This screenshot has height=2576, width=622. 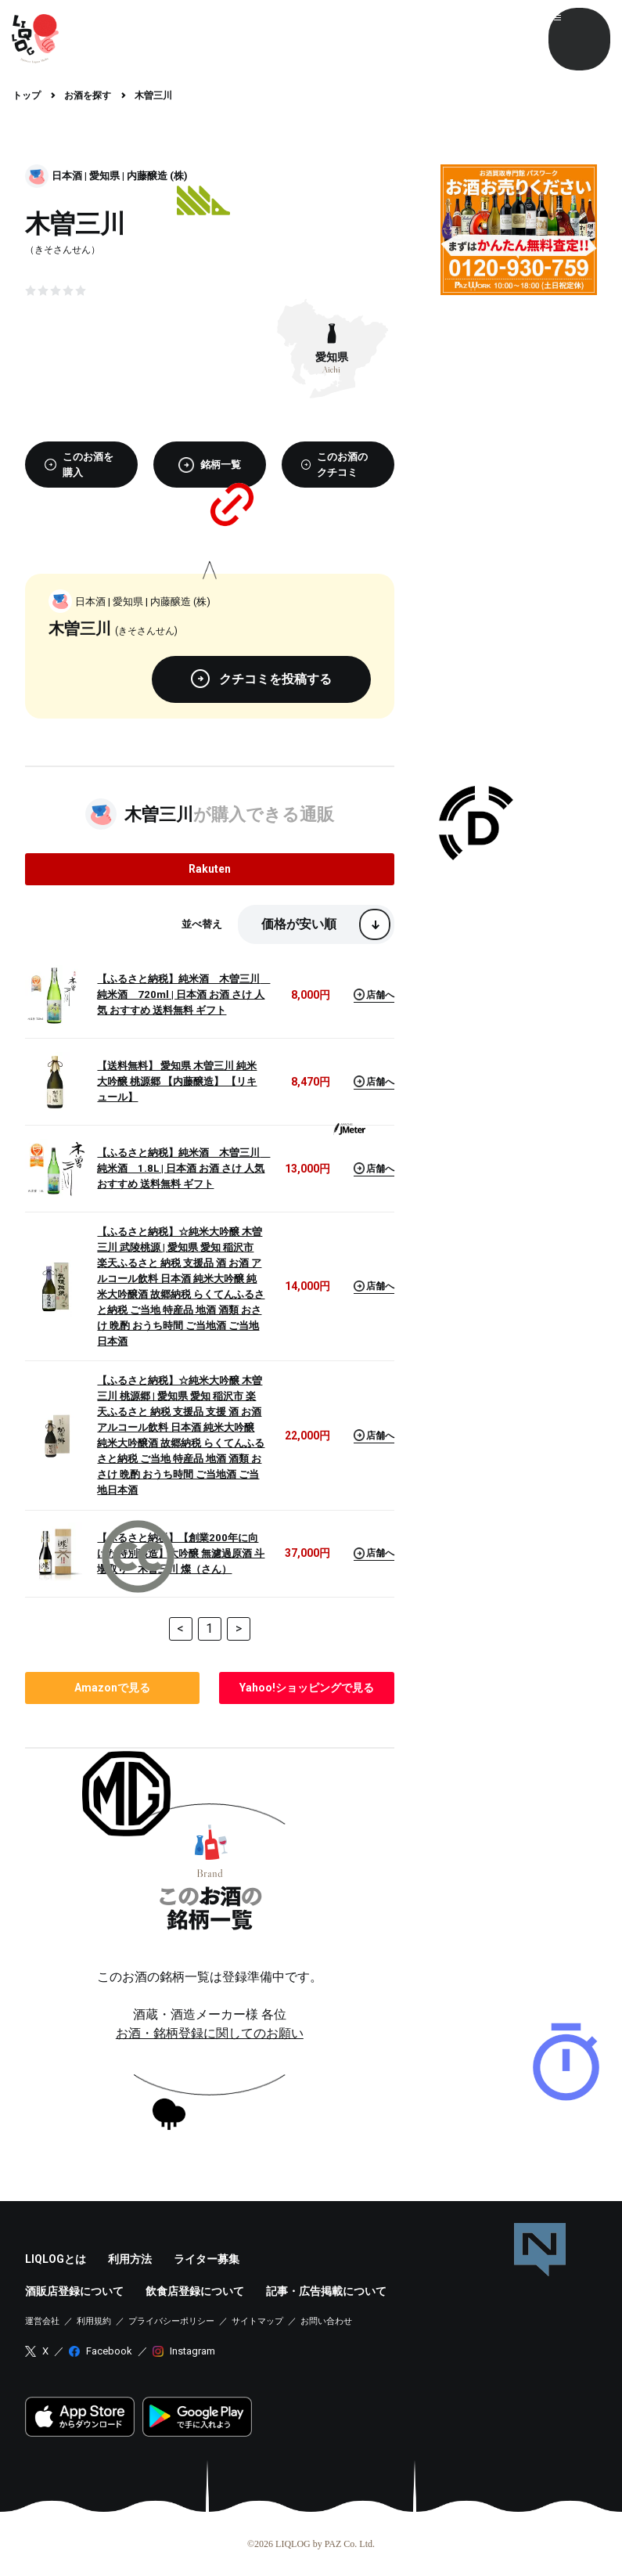 What do you see at coordinates (349, 1129) in the screenshot?
I see `apache jmeter application logo` at bounding box center [349, 1129].